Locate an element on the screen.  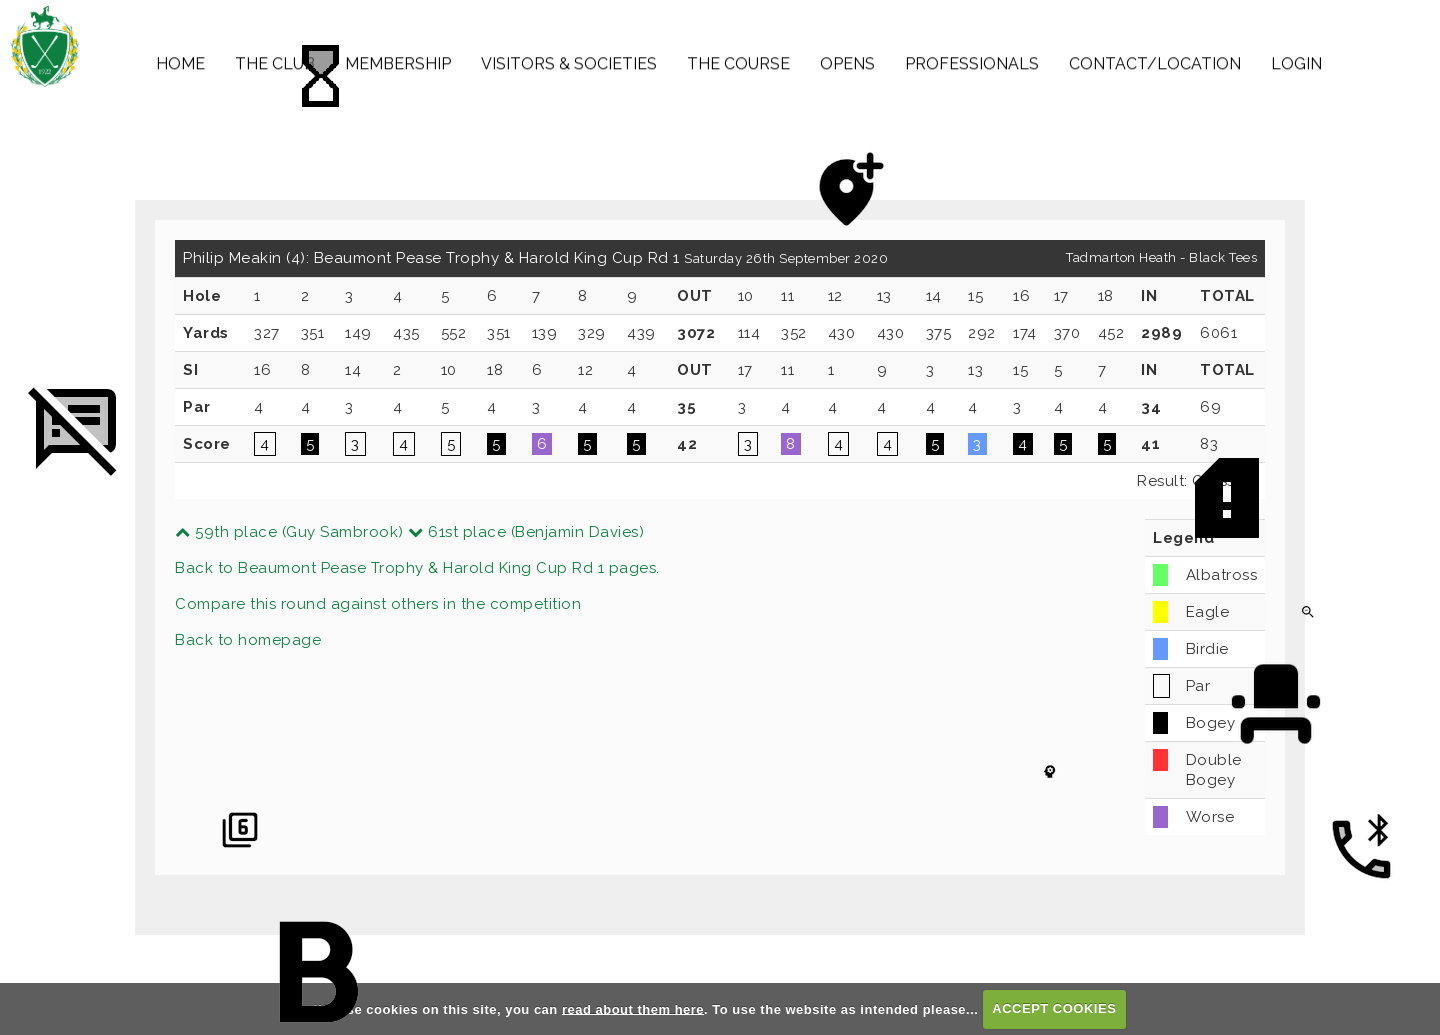
zoom out to see more of the view is located at coordinates (1308, 612).